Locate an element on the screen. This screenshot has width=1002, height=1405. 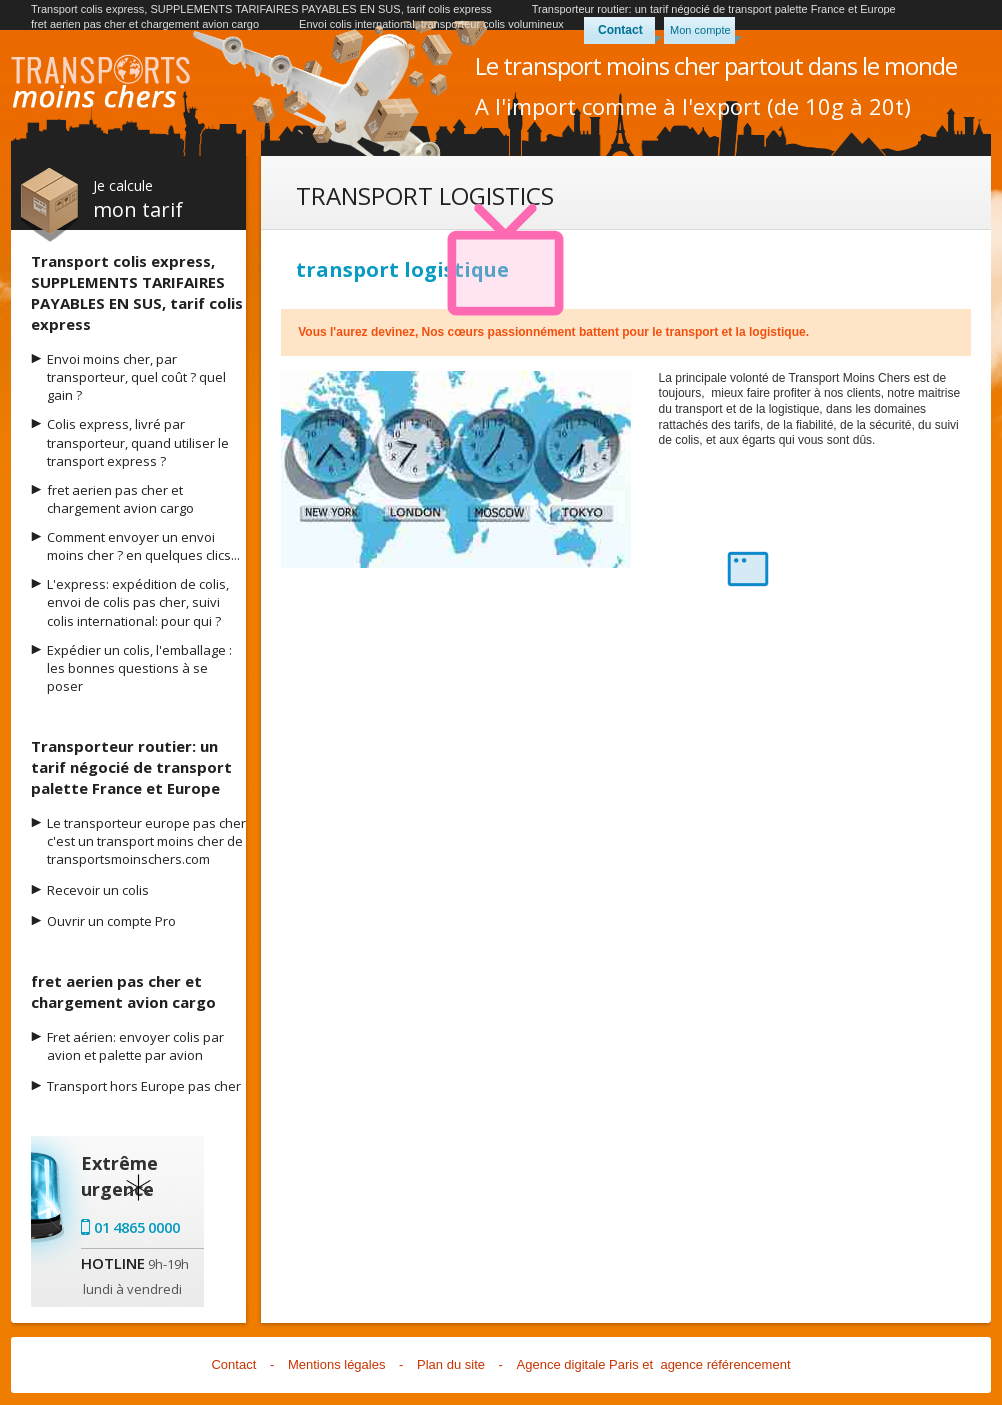
indicates a required field in a form is located at coordinates (138, 1187).